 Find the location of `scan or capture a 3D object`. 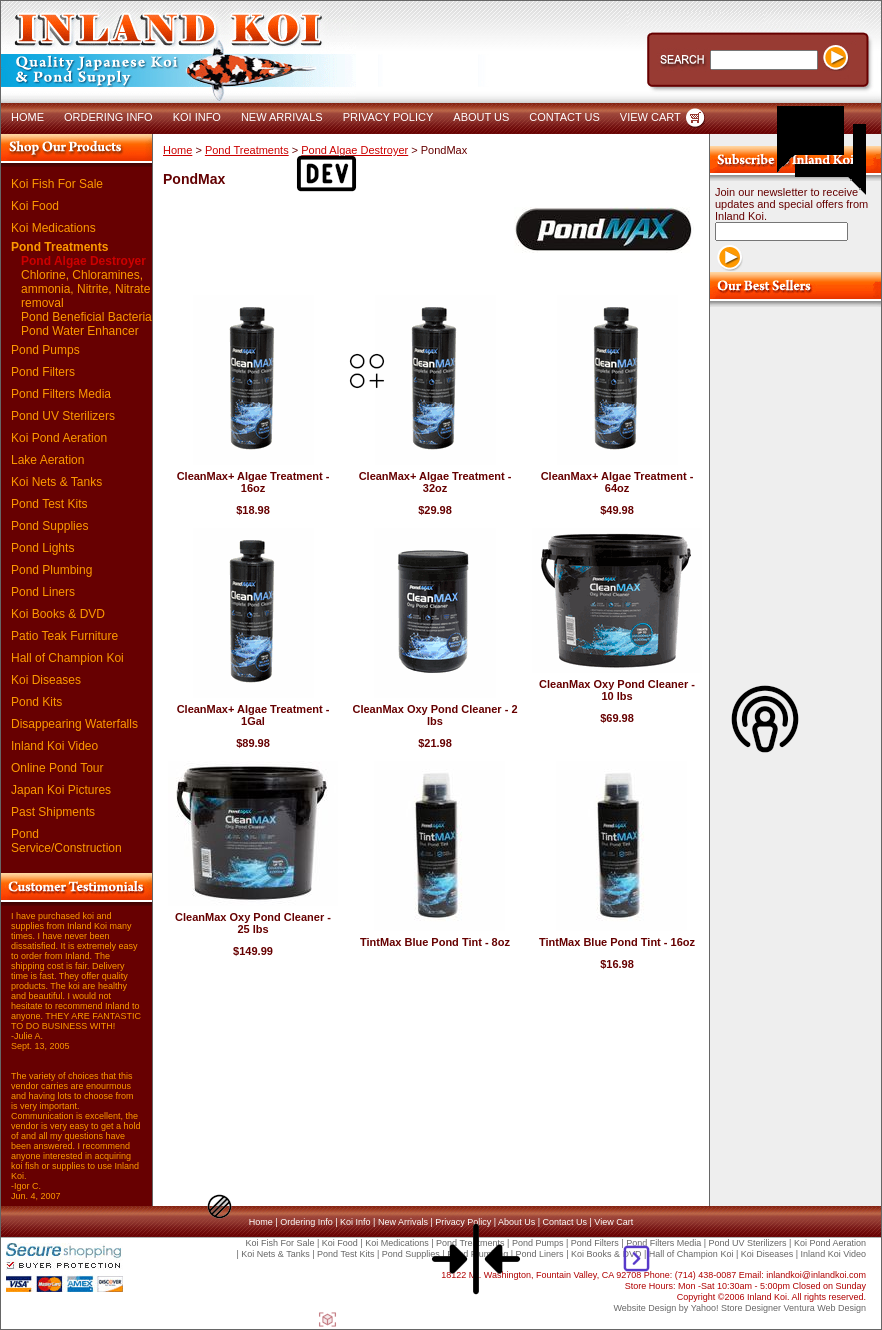

scan or capture a 3D object is located at coordinates (327, 1319).